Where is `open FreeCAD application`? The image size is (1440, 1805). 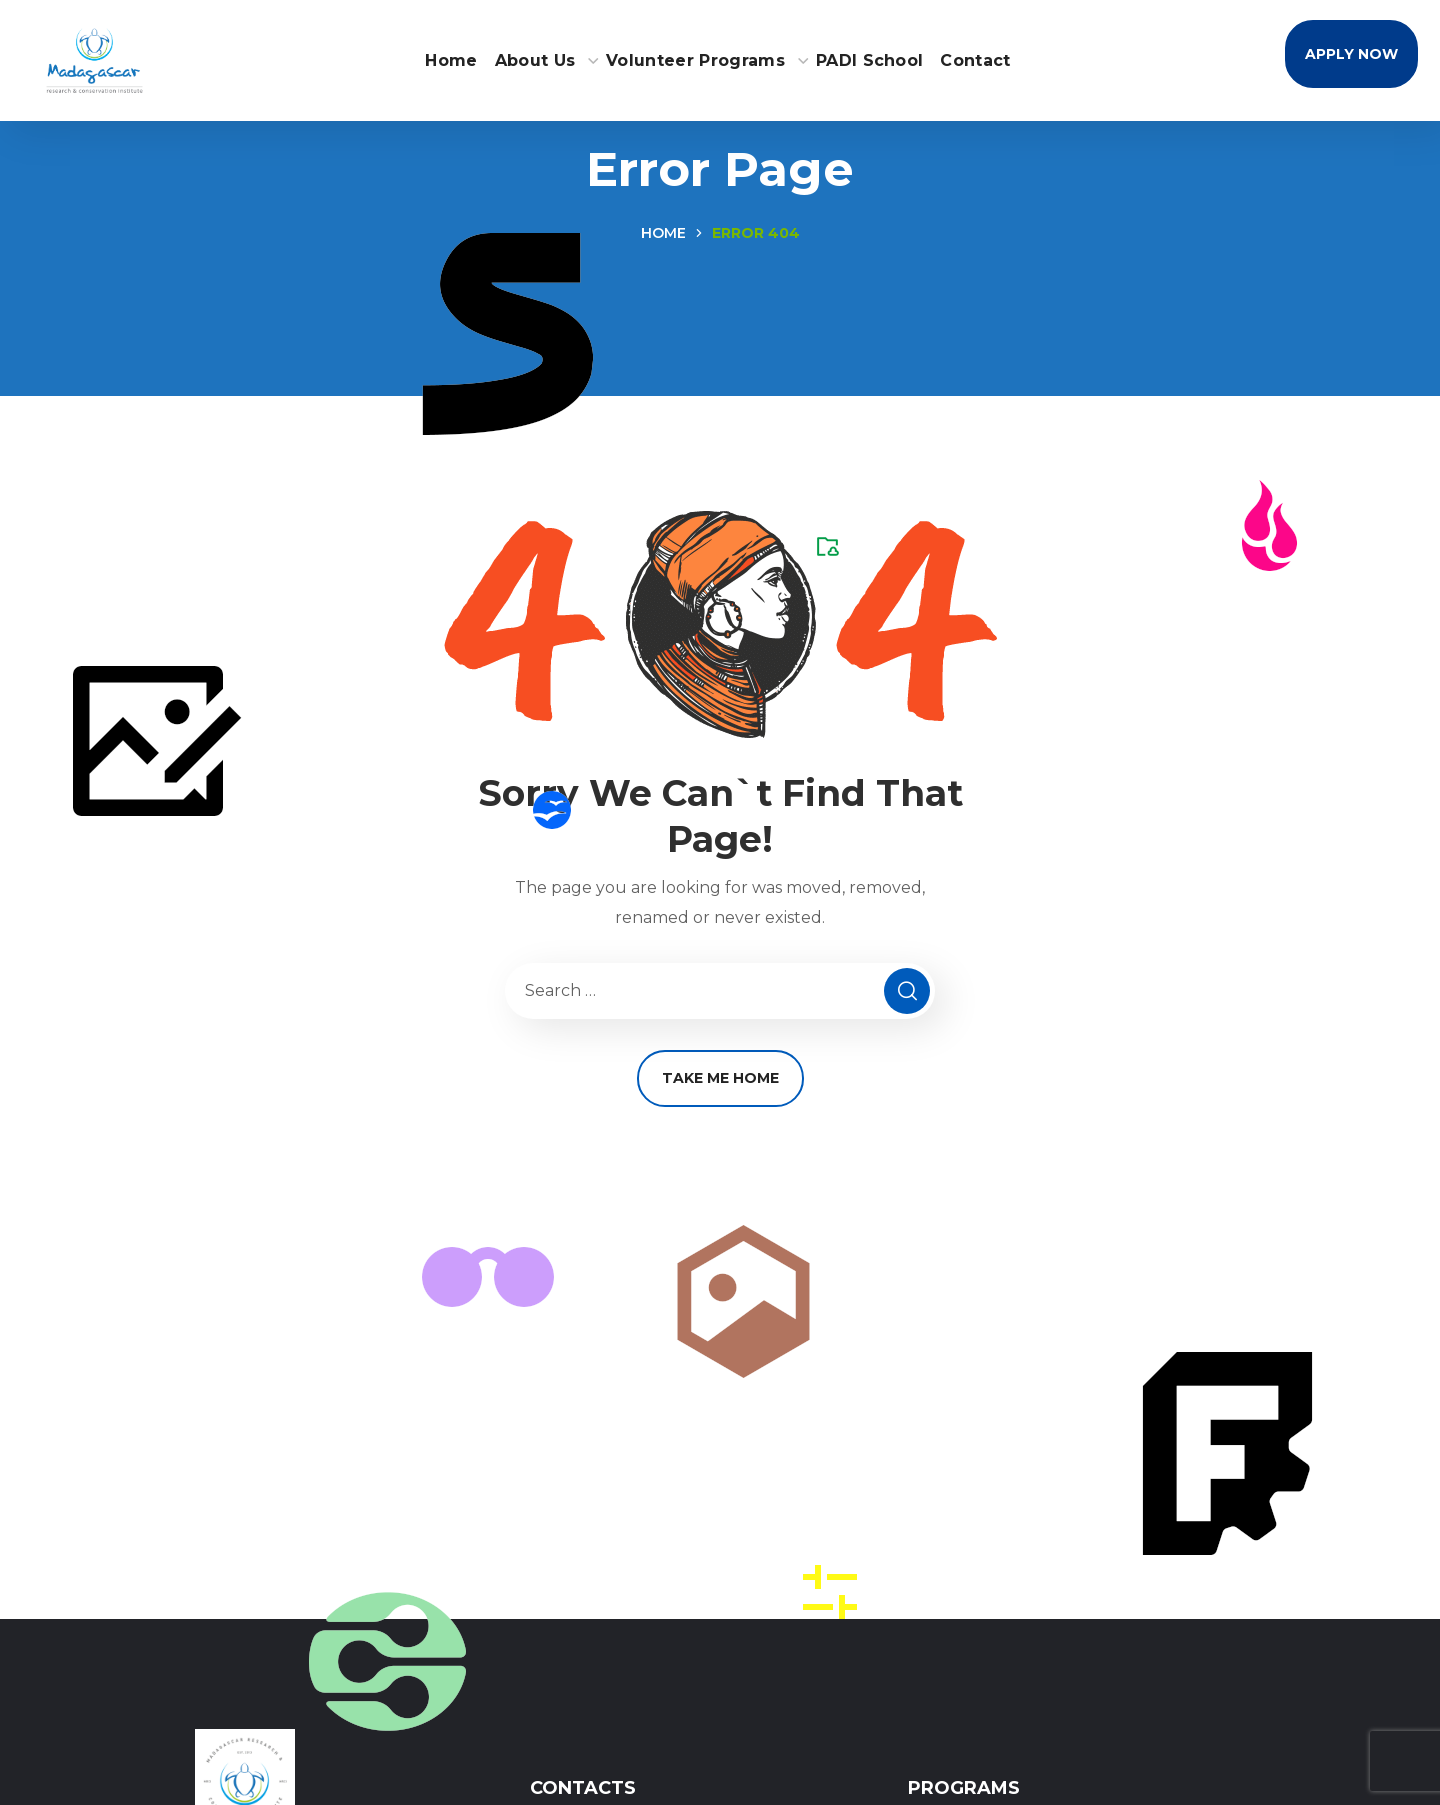
open FreeCAD application is located at coordinates (1227, 1453).